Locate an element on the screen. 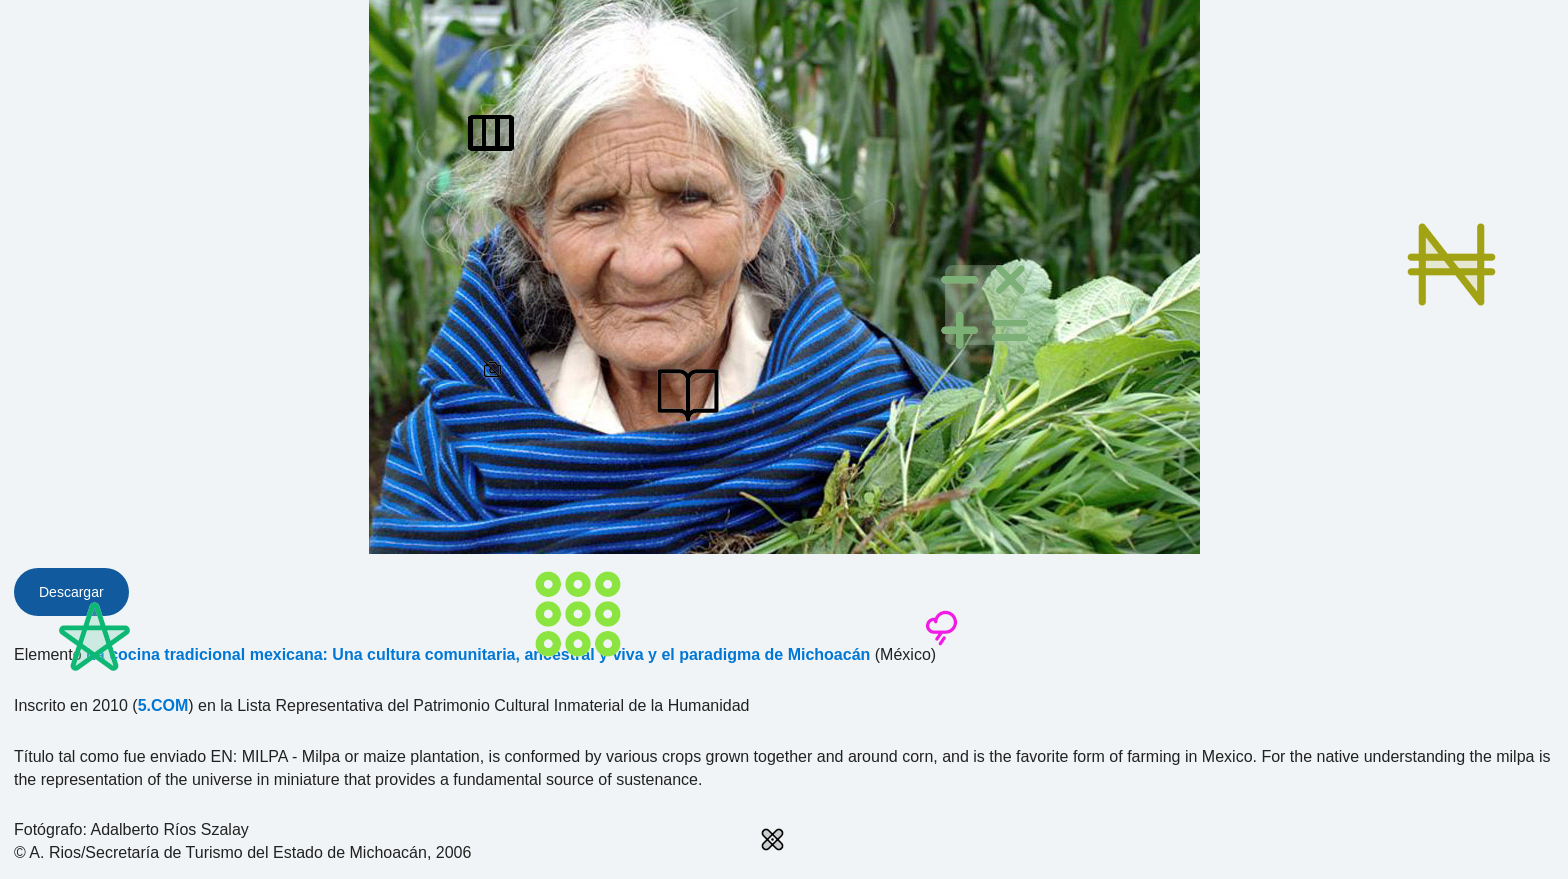 The width and height of the screenshot is (1568, 879). open the dial pad is located at coordinates (578, 614).